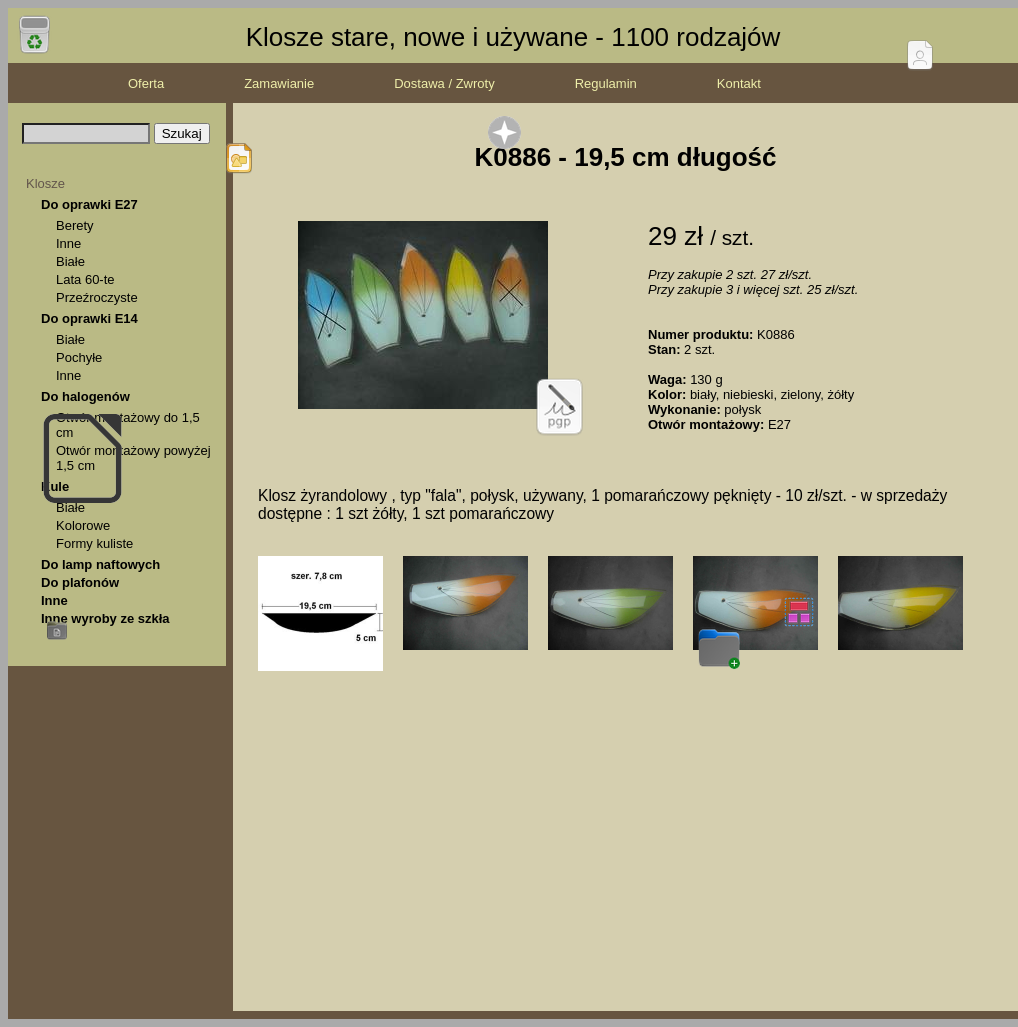  What do you see at coordinates (239, 158) in the screenshot?
I see `open a libreoffice draw document` at bounding box center [239, 158].